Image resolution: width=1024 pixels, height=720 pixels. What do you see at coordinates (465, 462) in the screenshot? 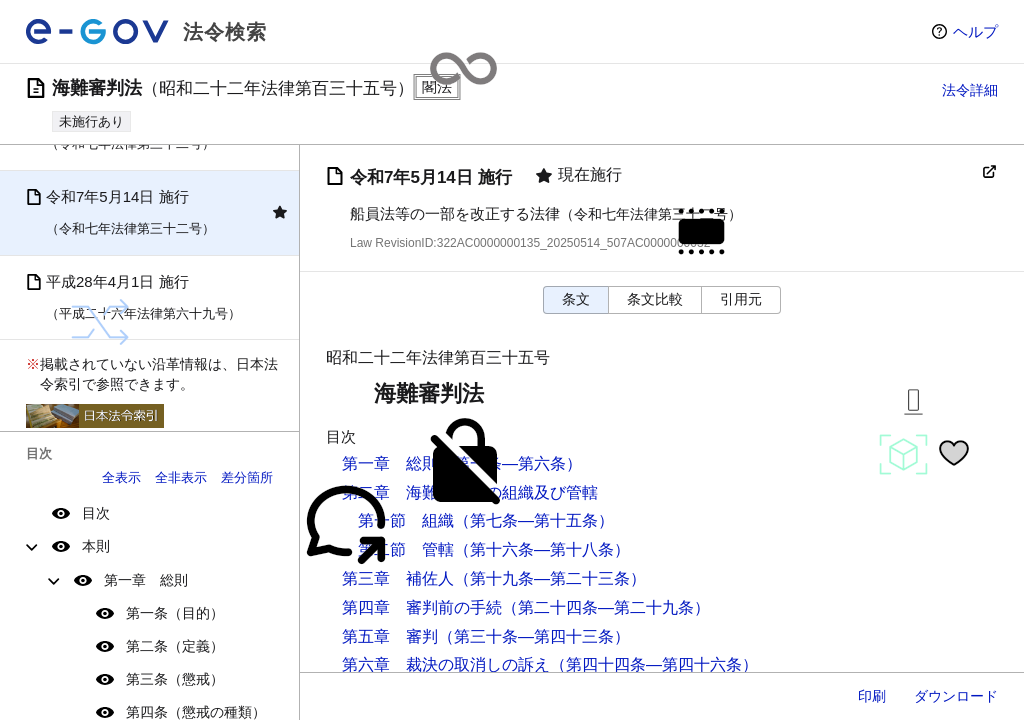
I see `indicates connection is not encrypted or secure` at bounding box center [465, 462].